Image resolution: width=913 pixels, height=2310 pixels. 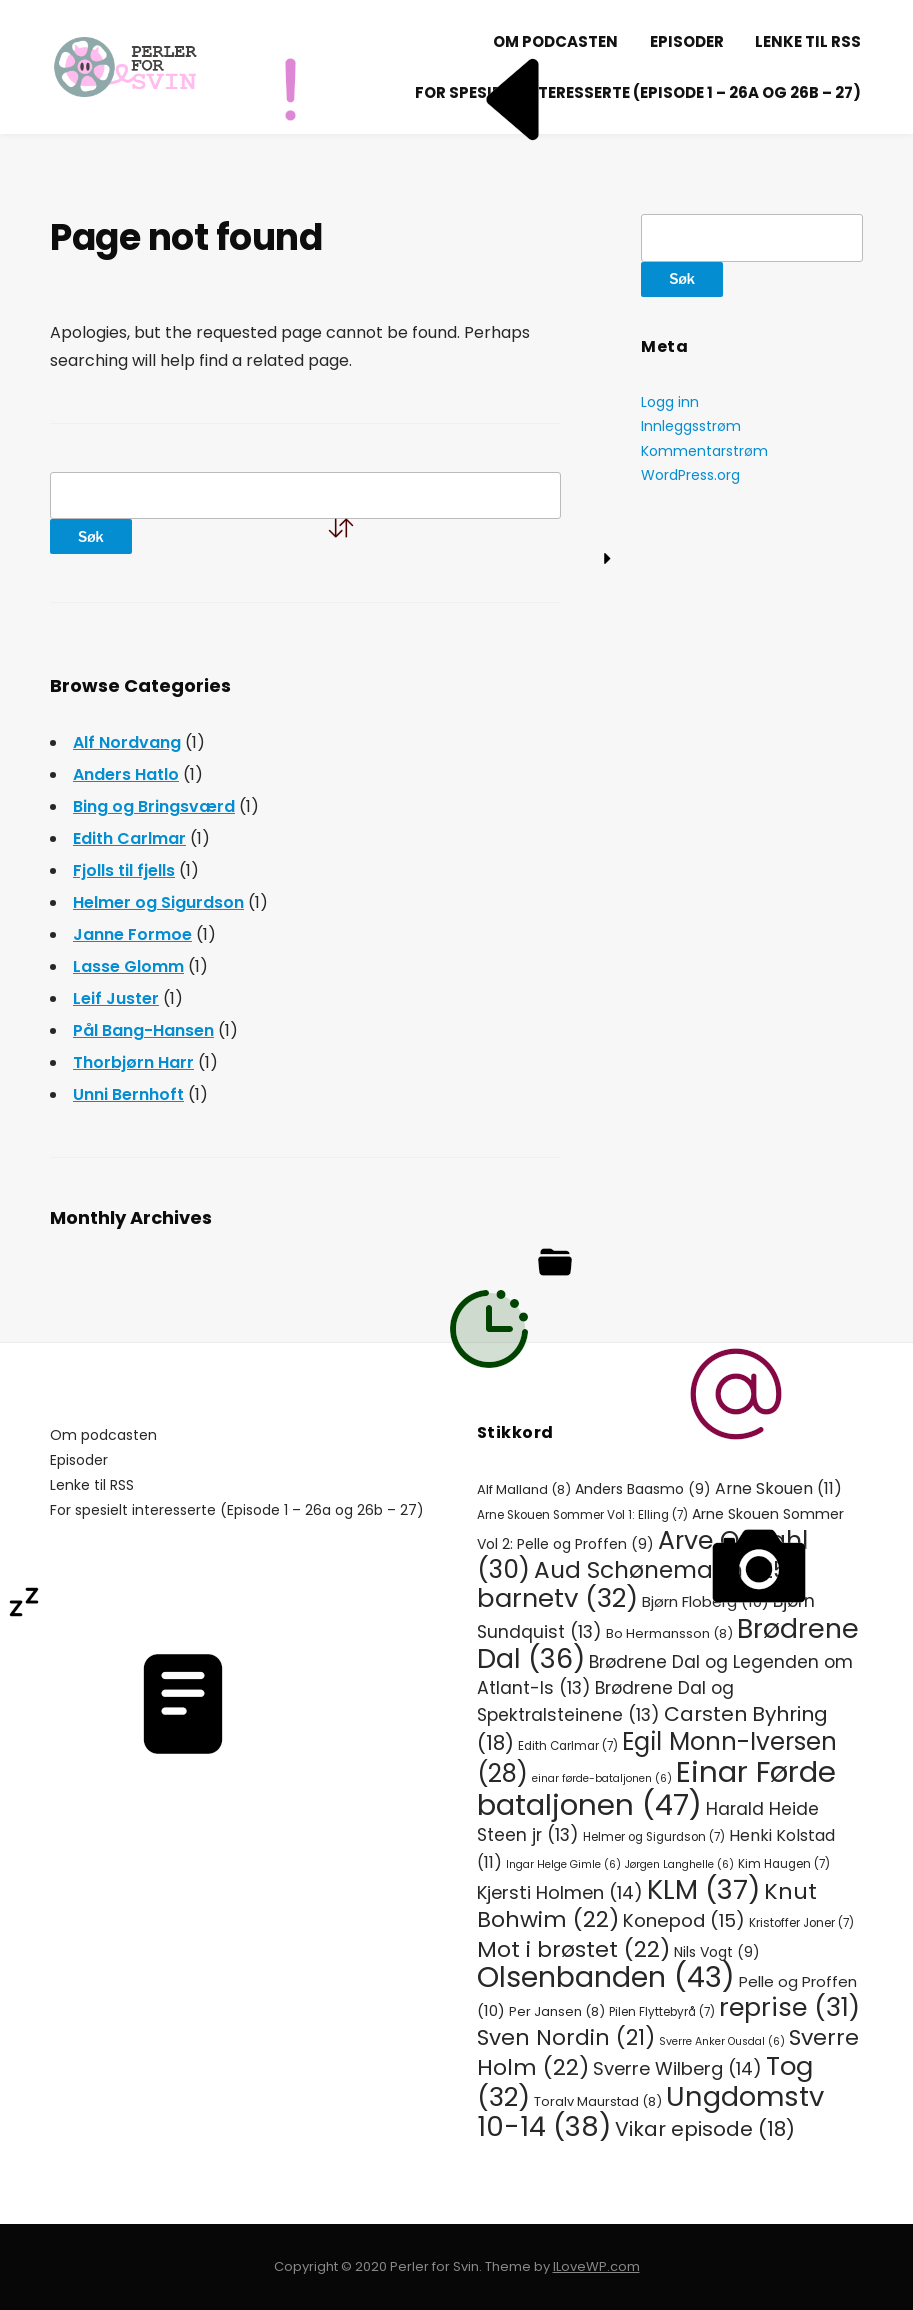 What do you see at coordinates (512, 99) in the screenshot?
I see `go back to the previous screen` at bounding box center [512, 99].